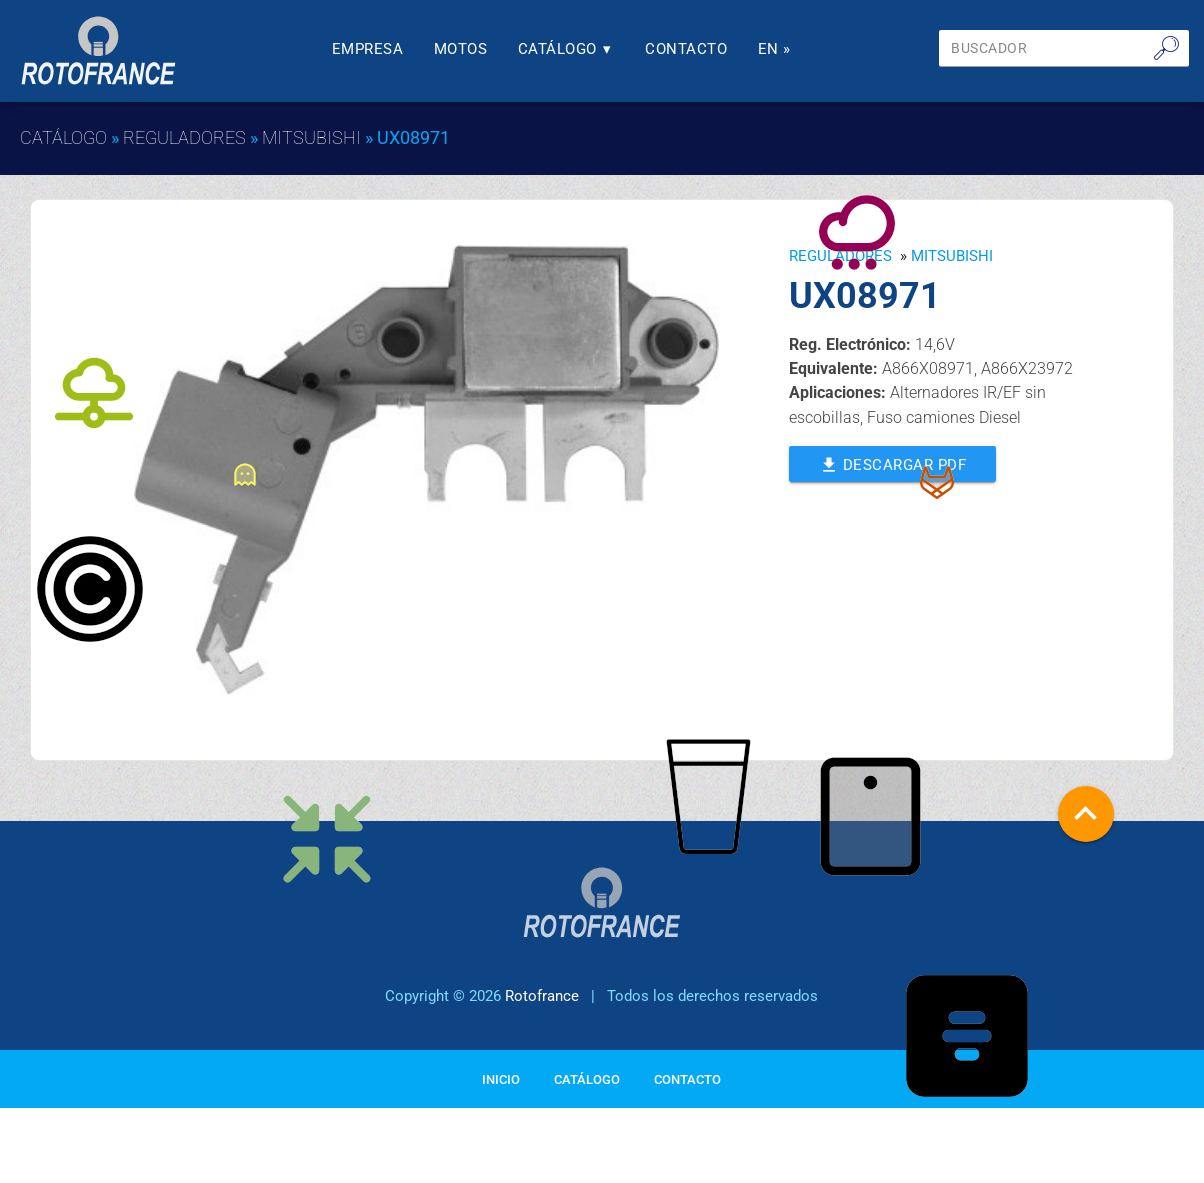 The width and height of the screenshot is (1204, 1183). Describe the element at coordinates (857, 236) in the screenshot. I see `indicates snowy weather conditions` at that location.